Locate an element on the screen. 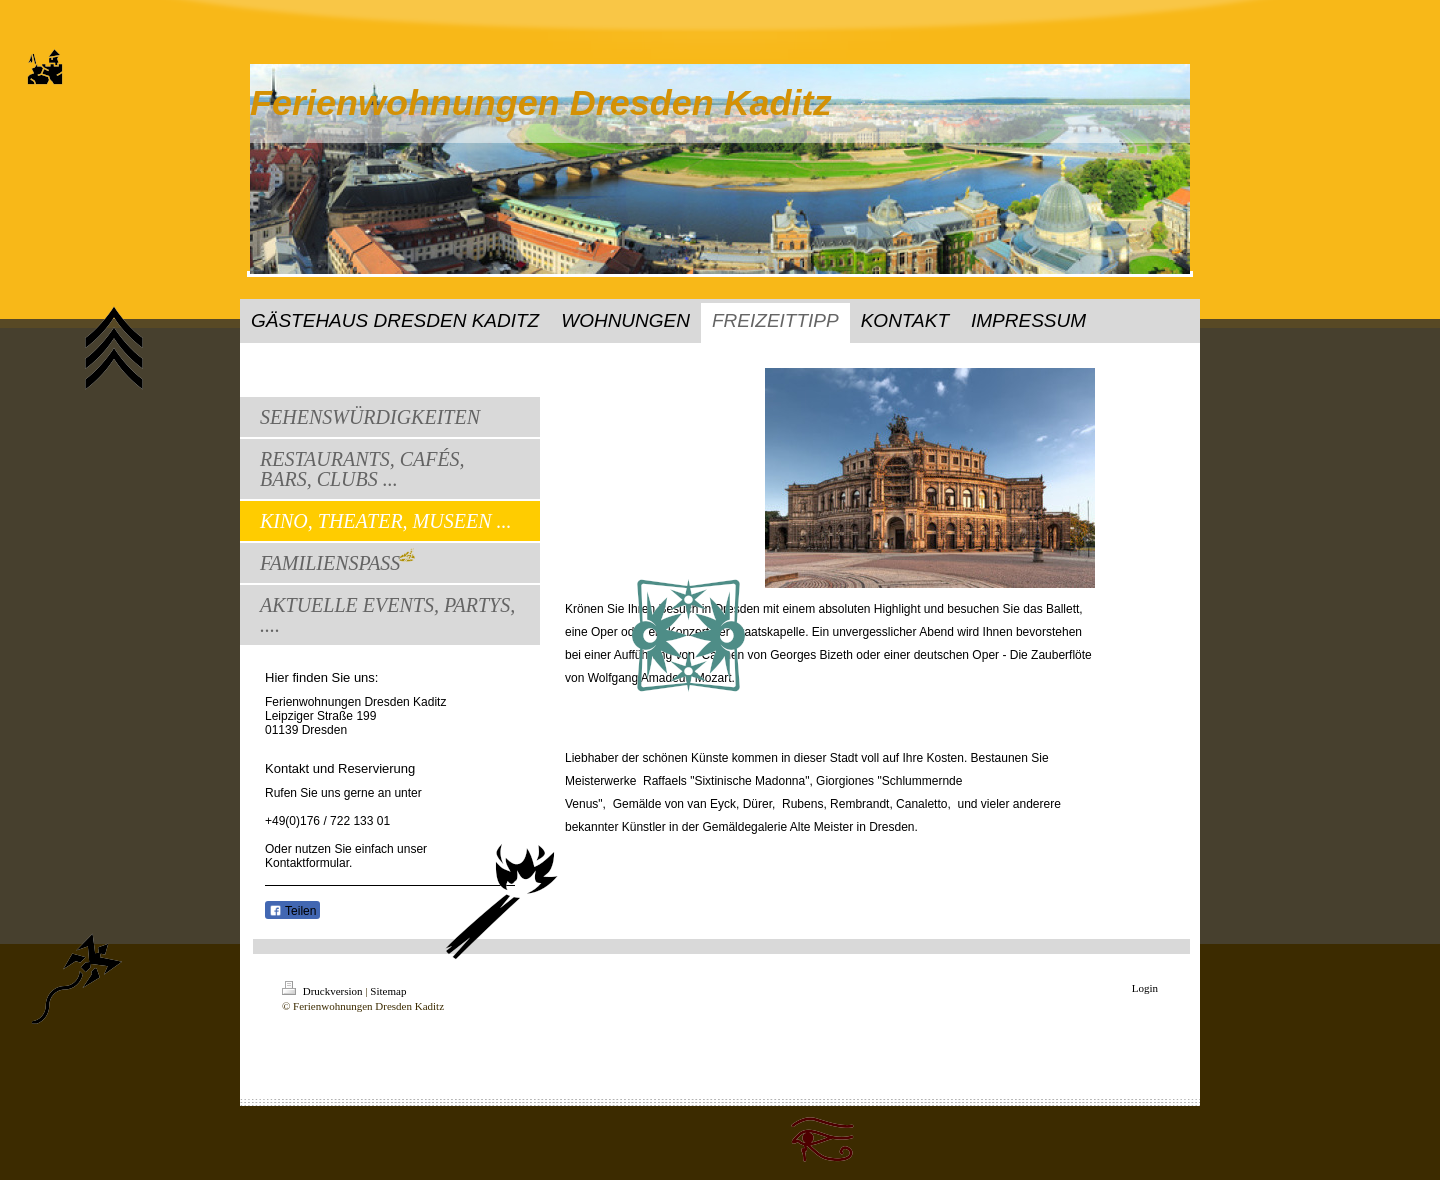 This screenshot has width=1440, height=1180. decorative tile or pattern element is located at coordinates (688, 635).